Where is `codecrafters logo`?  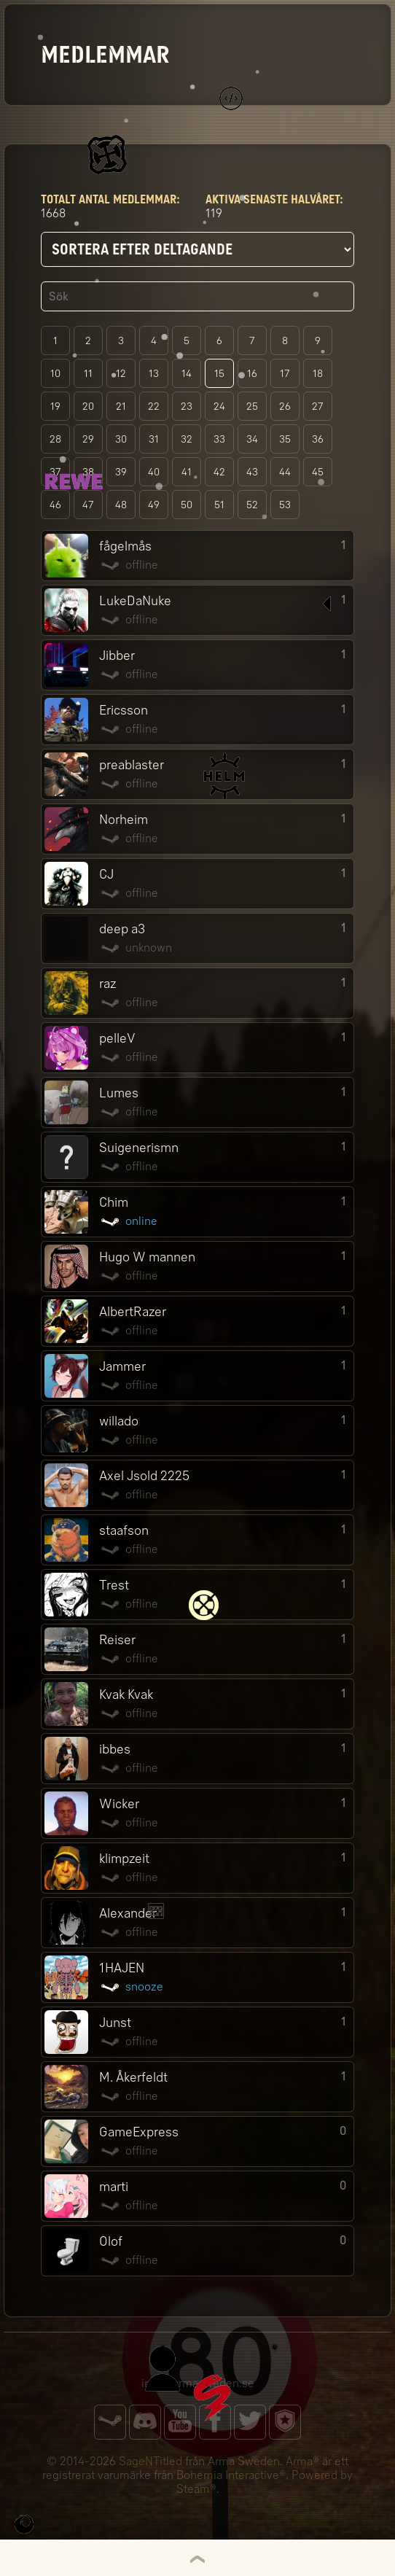
codecrafters logo is located at coordinates (231, 98).